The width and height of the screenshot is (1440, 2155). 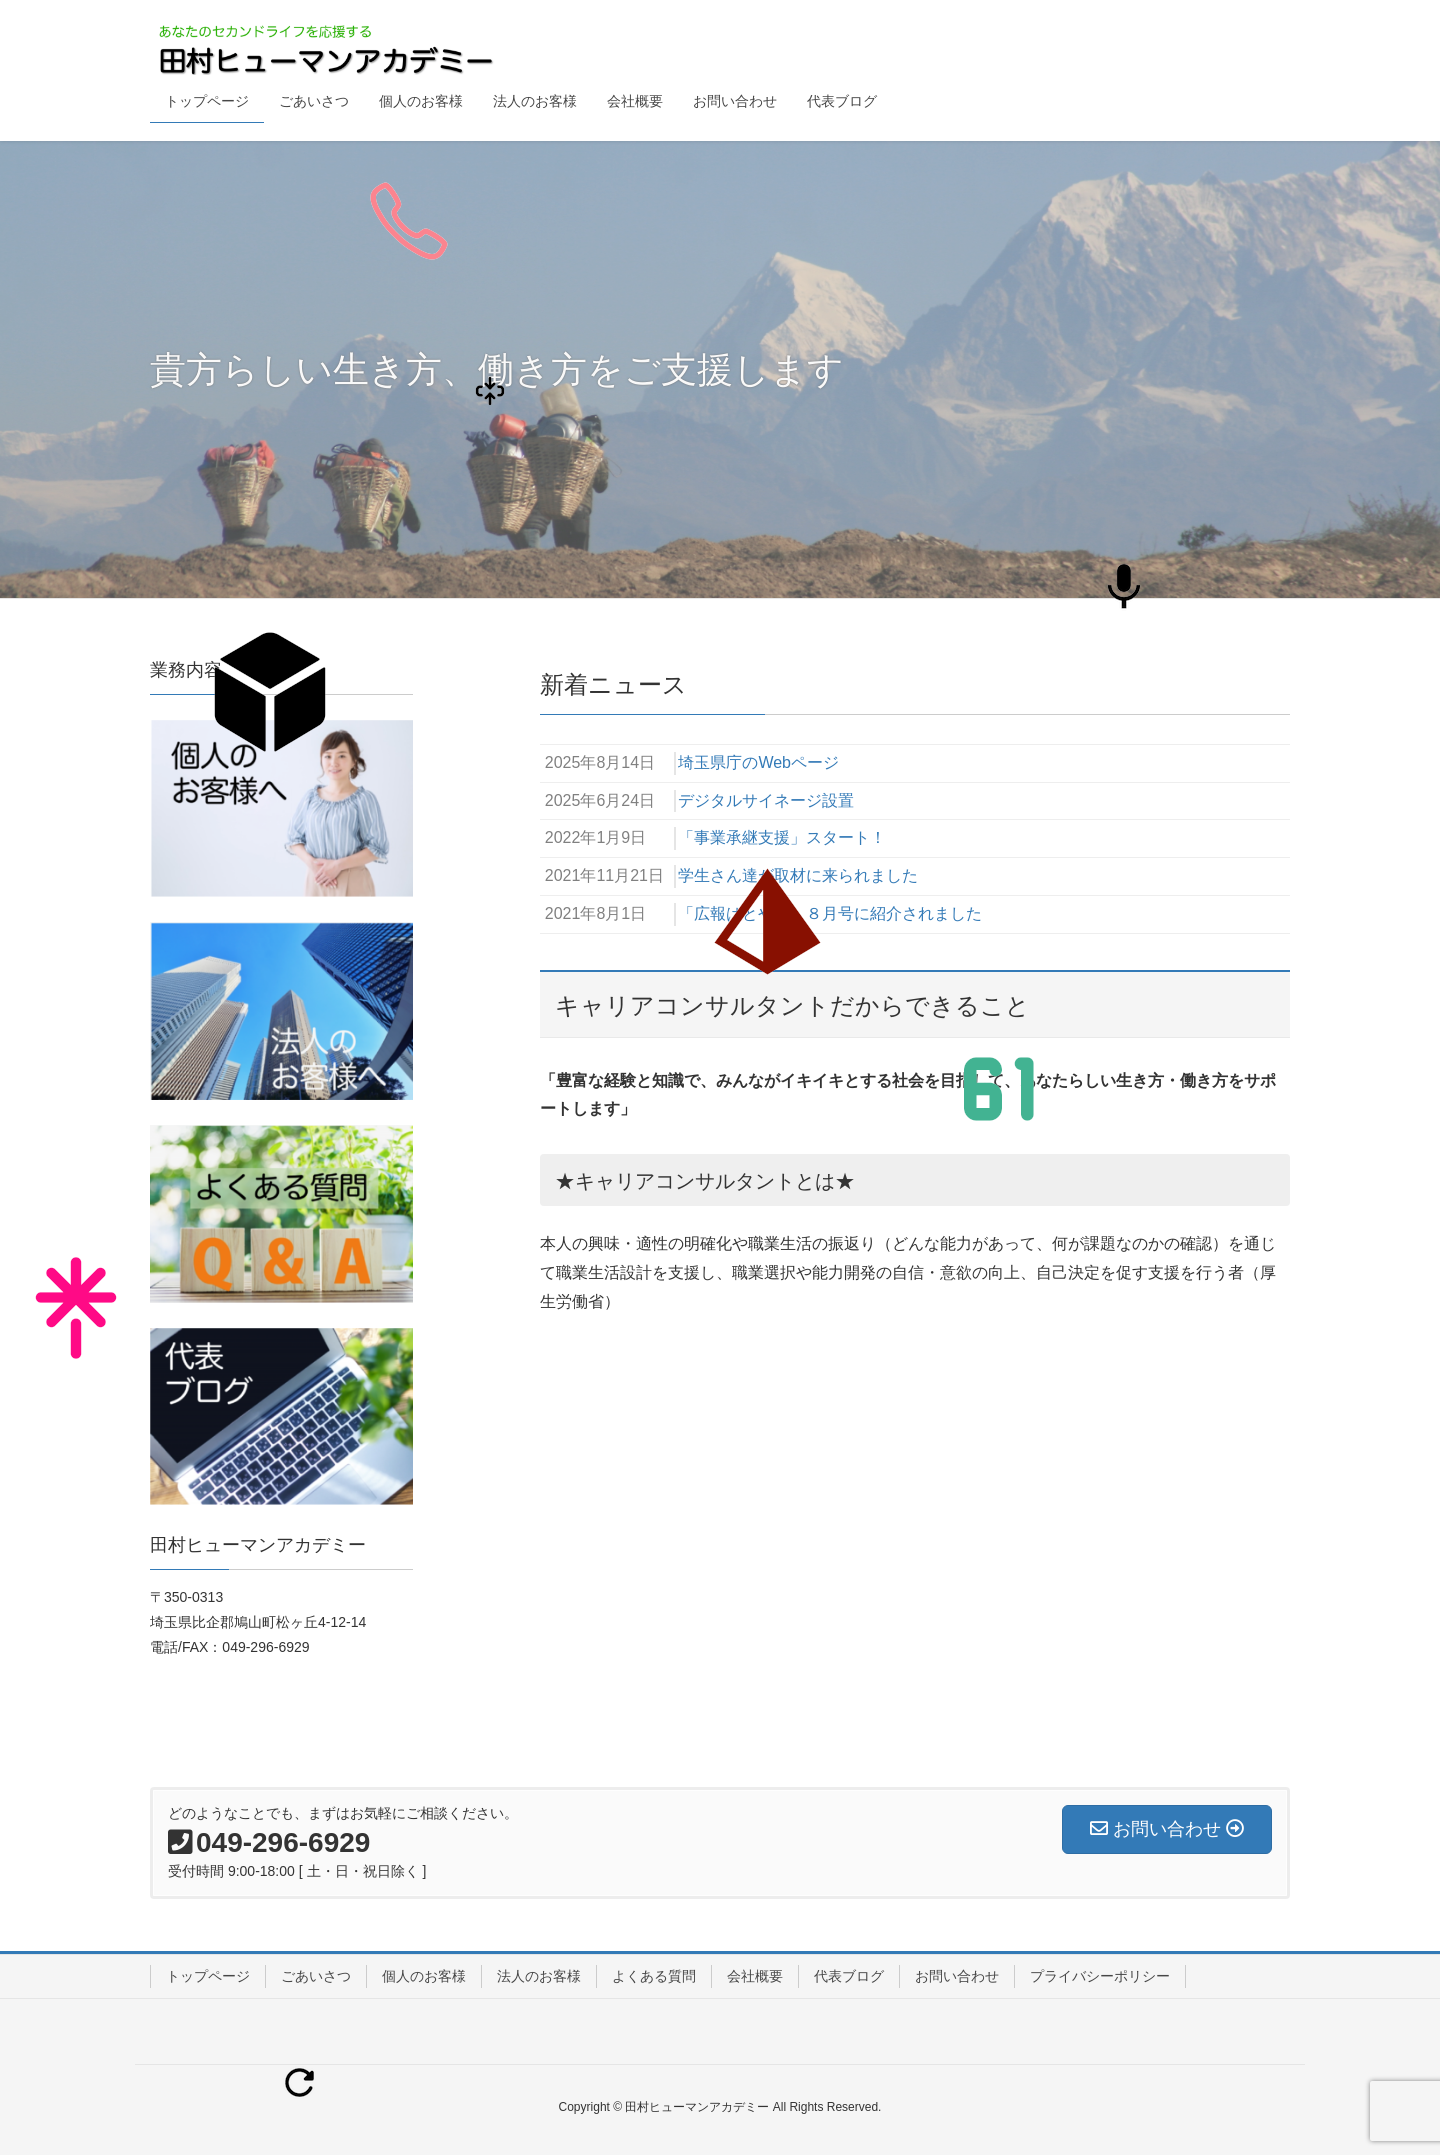 What do you see at coordinates (299, 2082) in the screenshot?
I see `refresh or reload the current page` at bounding box center [299, 2082].